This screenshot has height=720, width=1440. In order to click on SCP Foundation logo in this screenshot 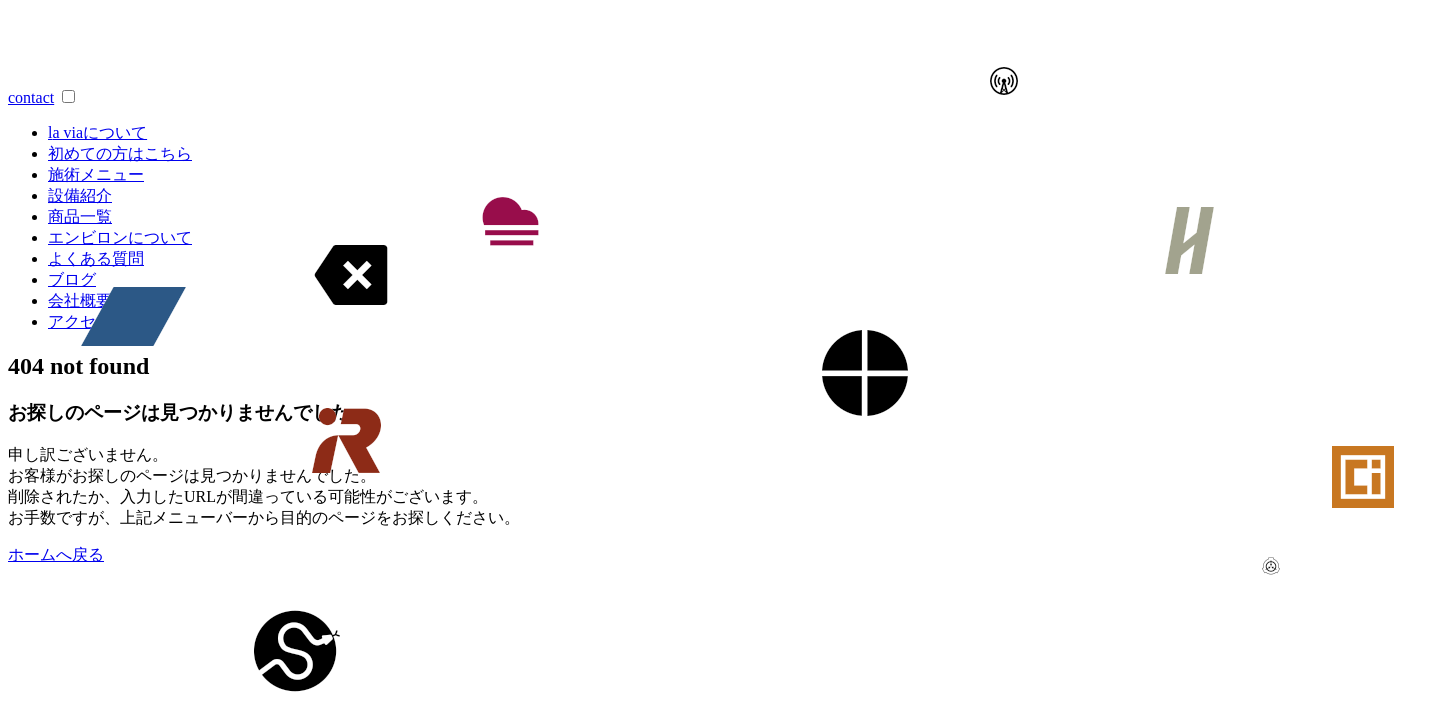, I will do `click(1271, 566)`.